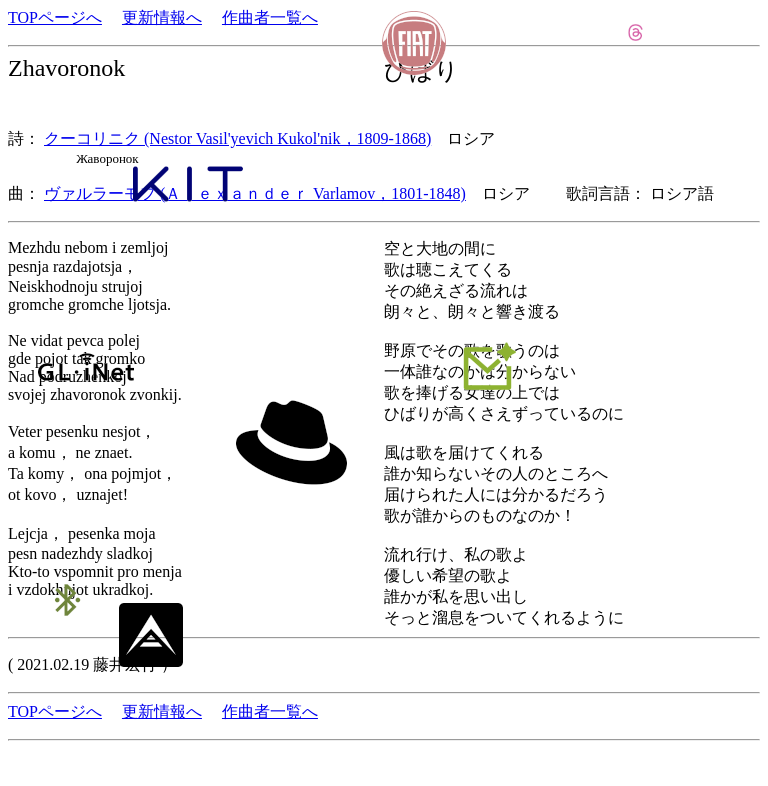 The height and width of the screenshot is (786, 768). What do you see at coordinates (635, 32) in the screenshot?
I see `open the Threads app` at bounding box center [635, 32].